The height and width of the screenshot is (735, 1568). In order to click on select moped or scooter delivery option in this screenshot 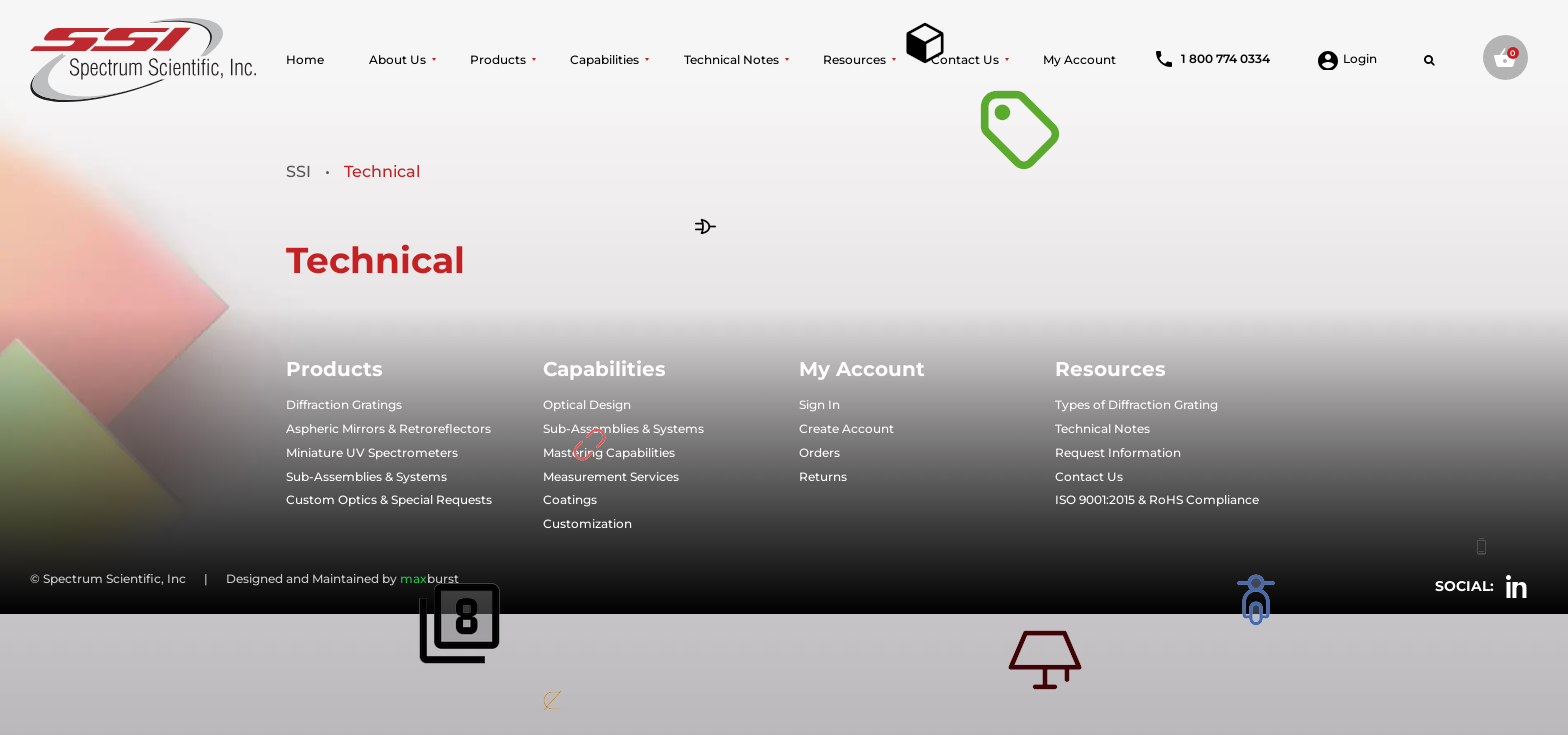, I will do `click(1256, 600)`.